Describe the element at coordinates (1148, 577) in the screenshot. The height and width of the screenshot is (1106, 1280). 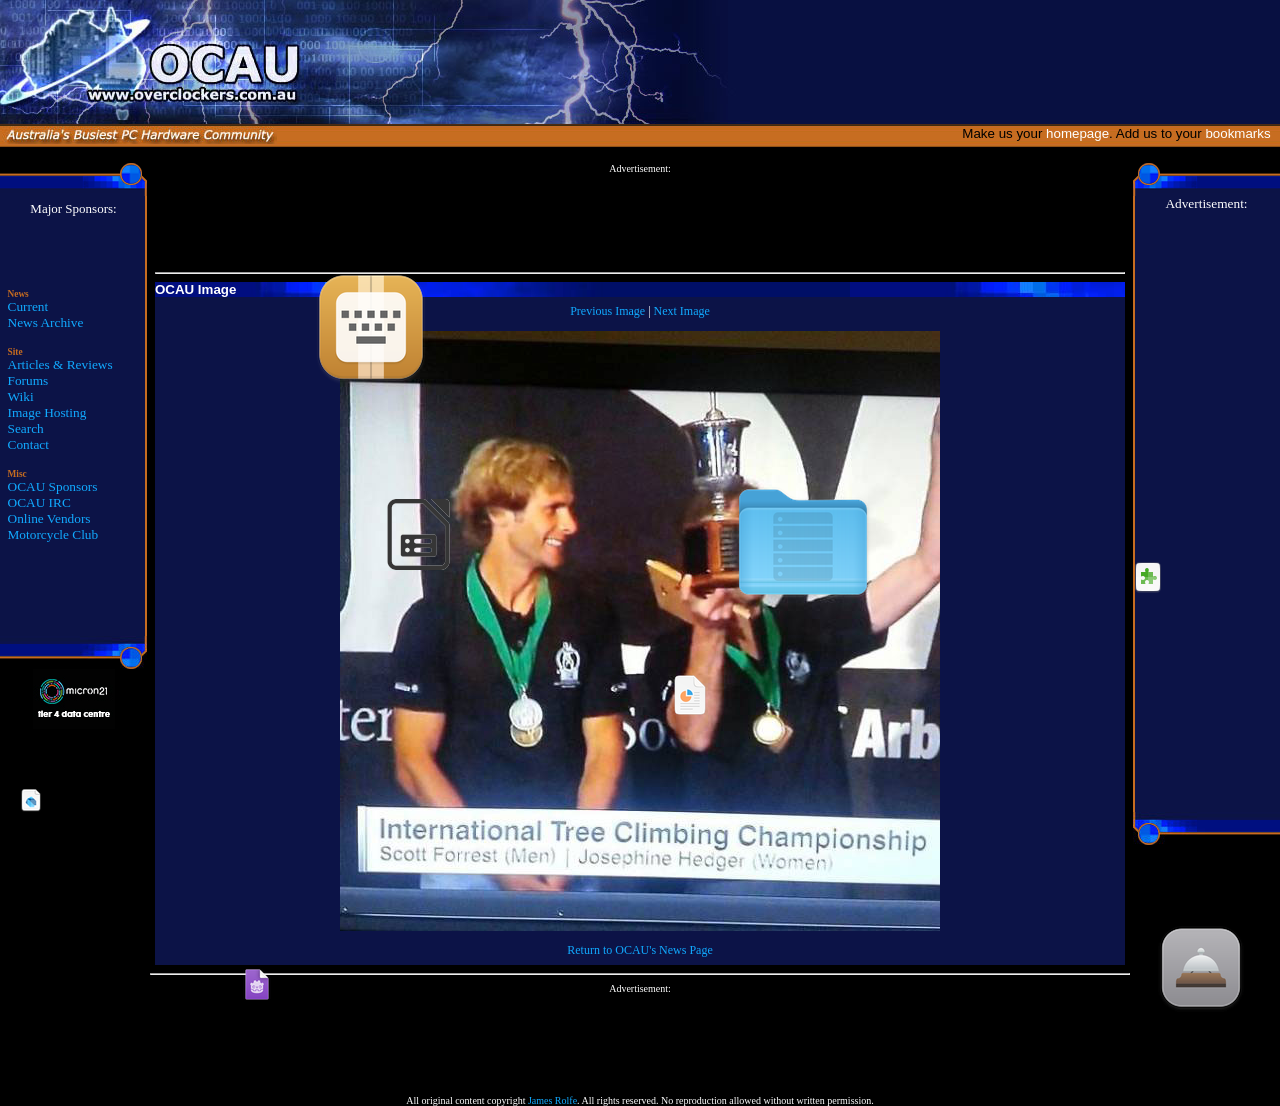
I see `an add-on or plugin file type` at that location.